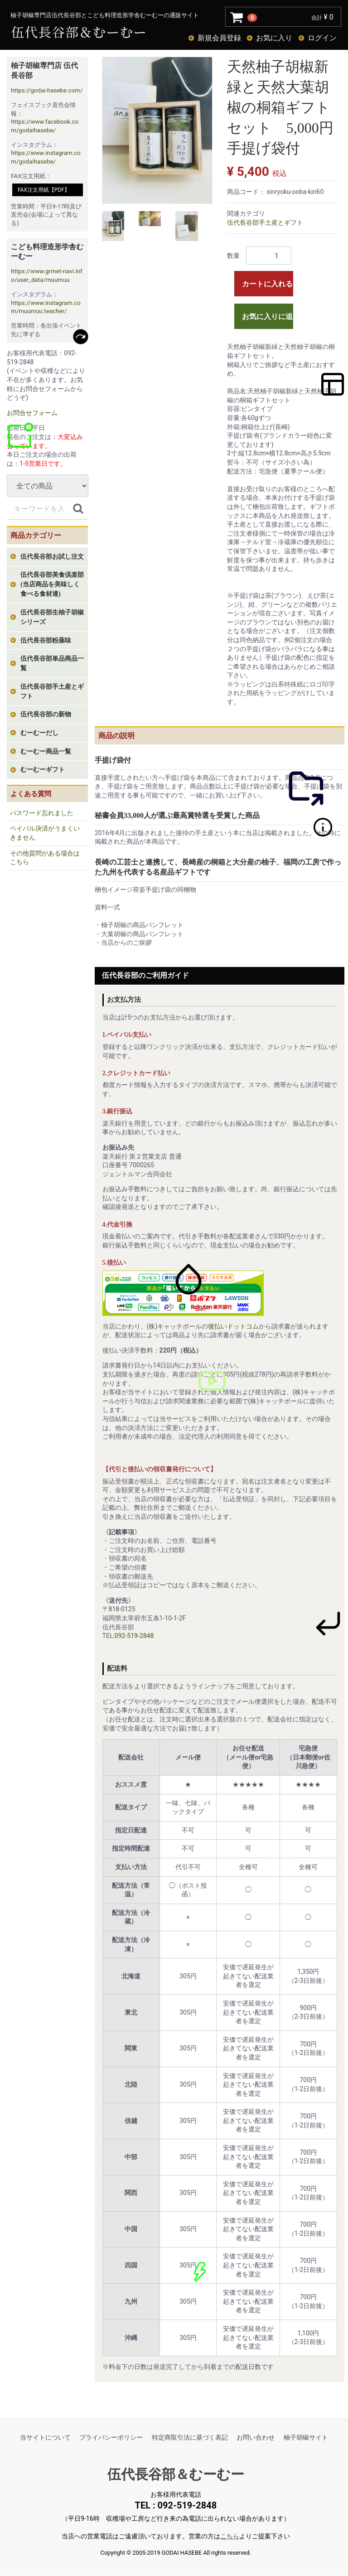 The height and width of the screenshot is (2576, 348). What do you see at coordinates (323, 827) in the screenshot?
I see `view more information or details` at bounding box center [323, 827].